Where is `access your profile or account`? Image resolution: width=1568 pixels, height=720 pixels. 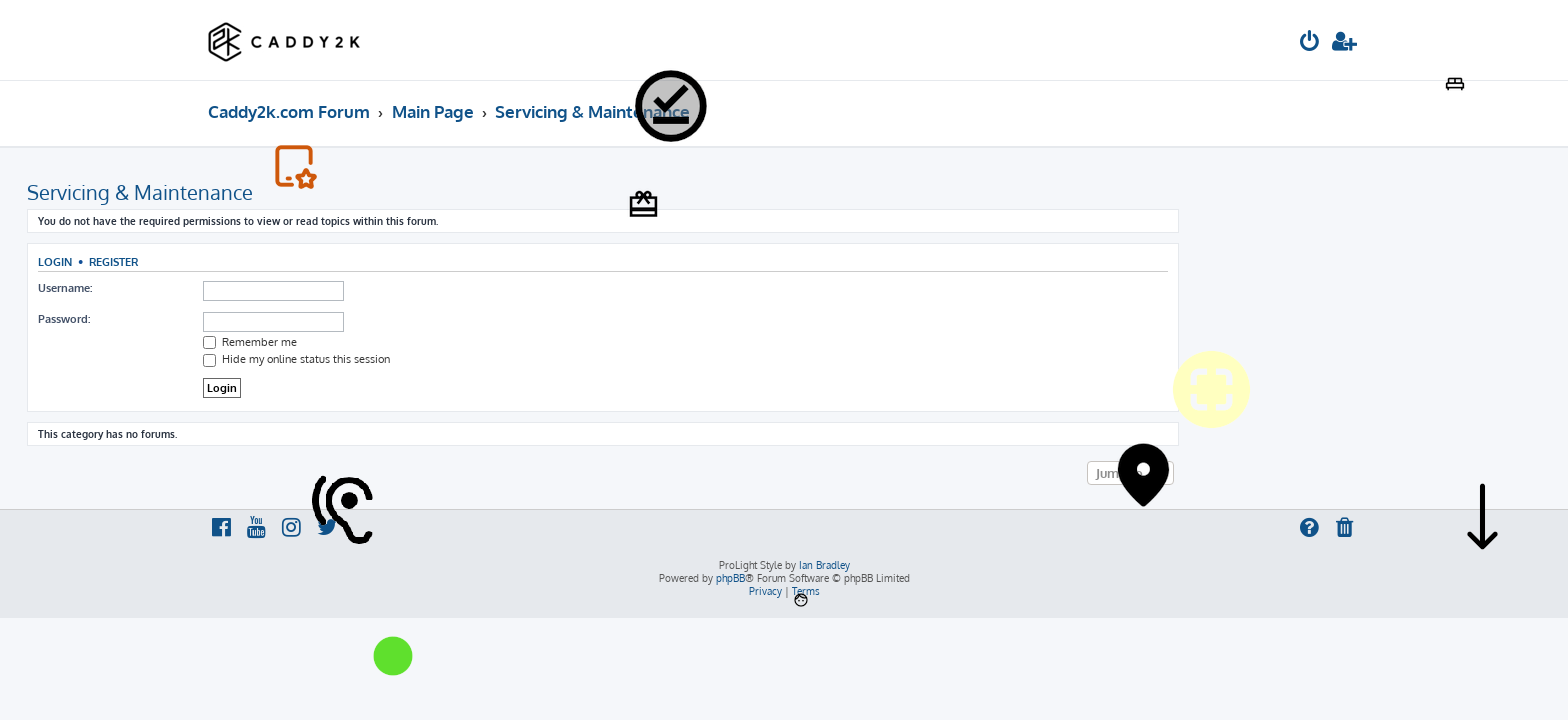 access your profile or account is located at coordinates (801, 600).